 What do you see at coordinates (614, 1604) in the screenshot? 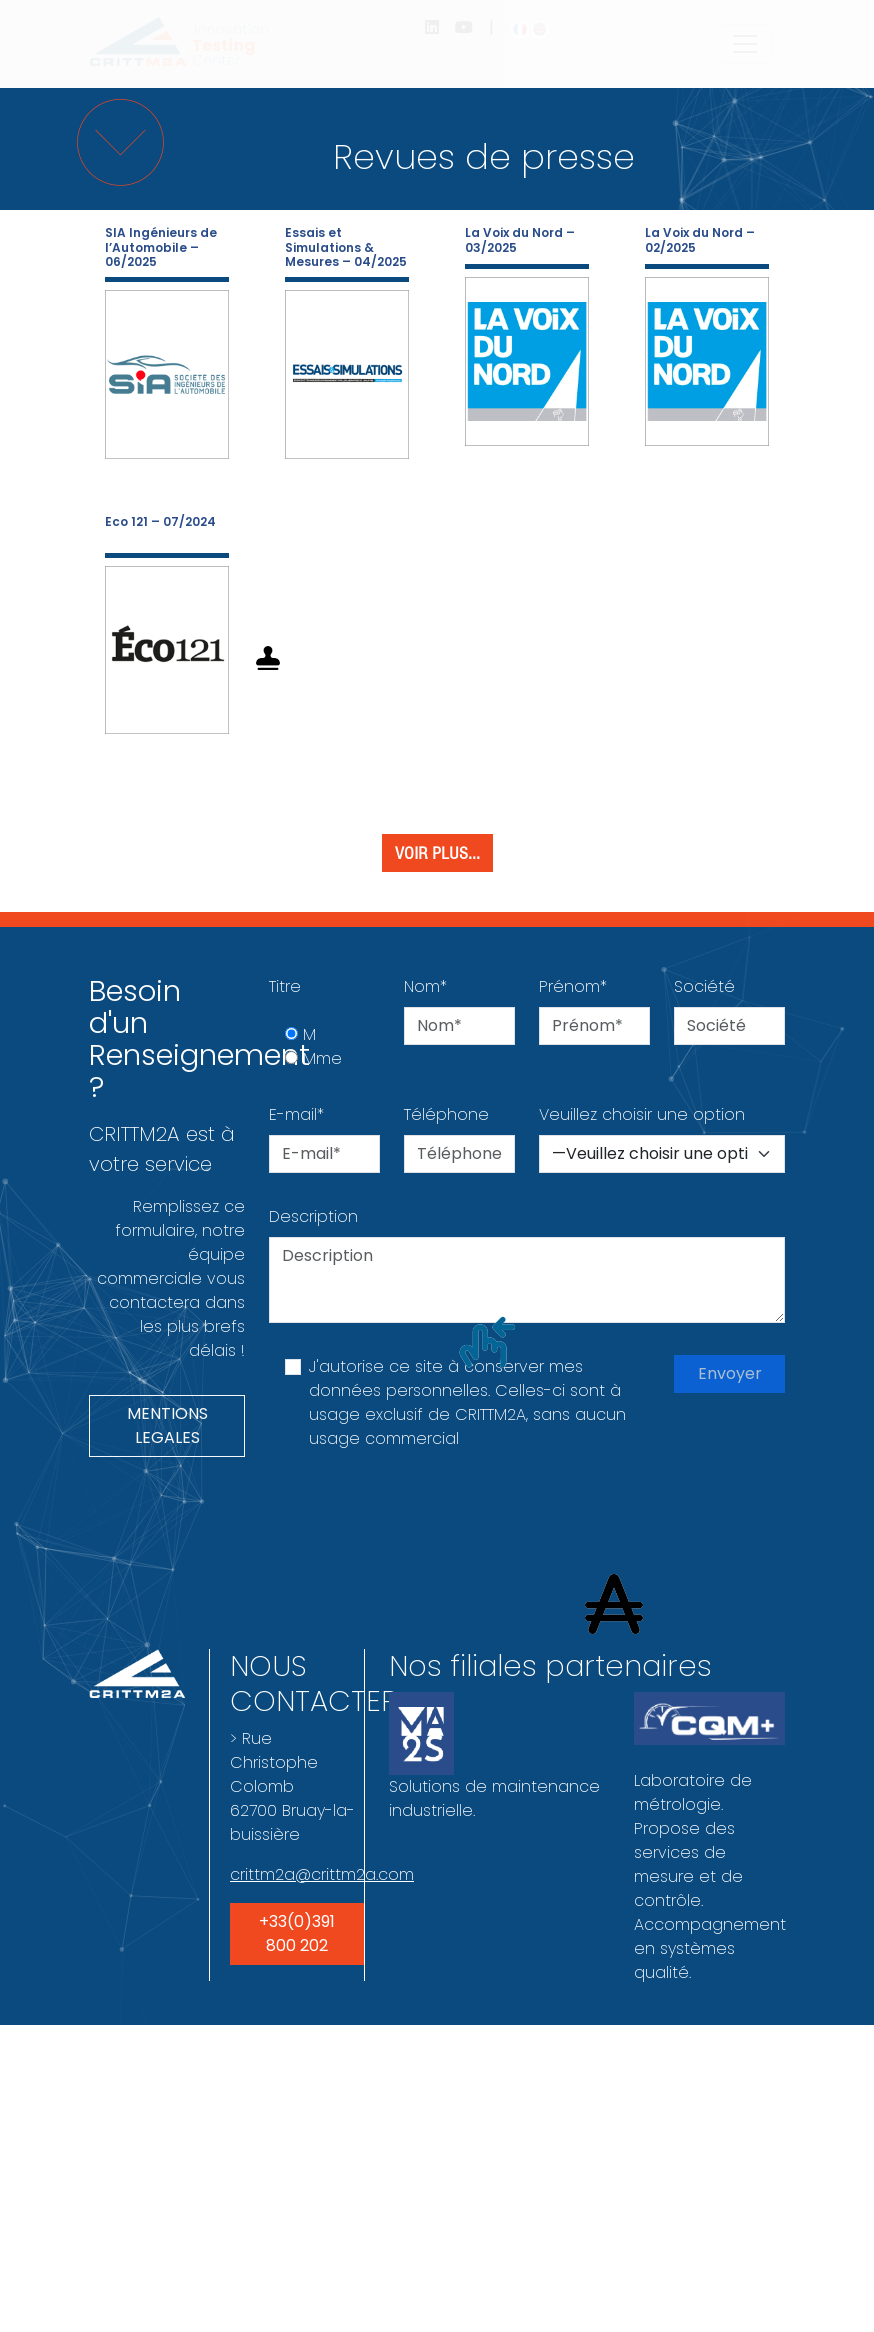
I see `indicates Argentine peso currency` at bounding box center [614, 1604].